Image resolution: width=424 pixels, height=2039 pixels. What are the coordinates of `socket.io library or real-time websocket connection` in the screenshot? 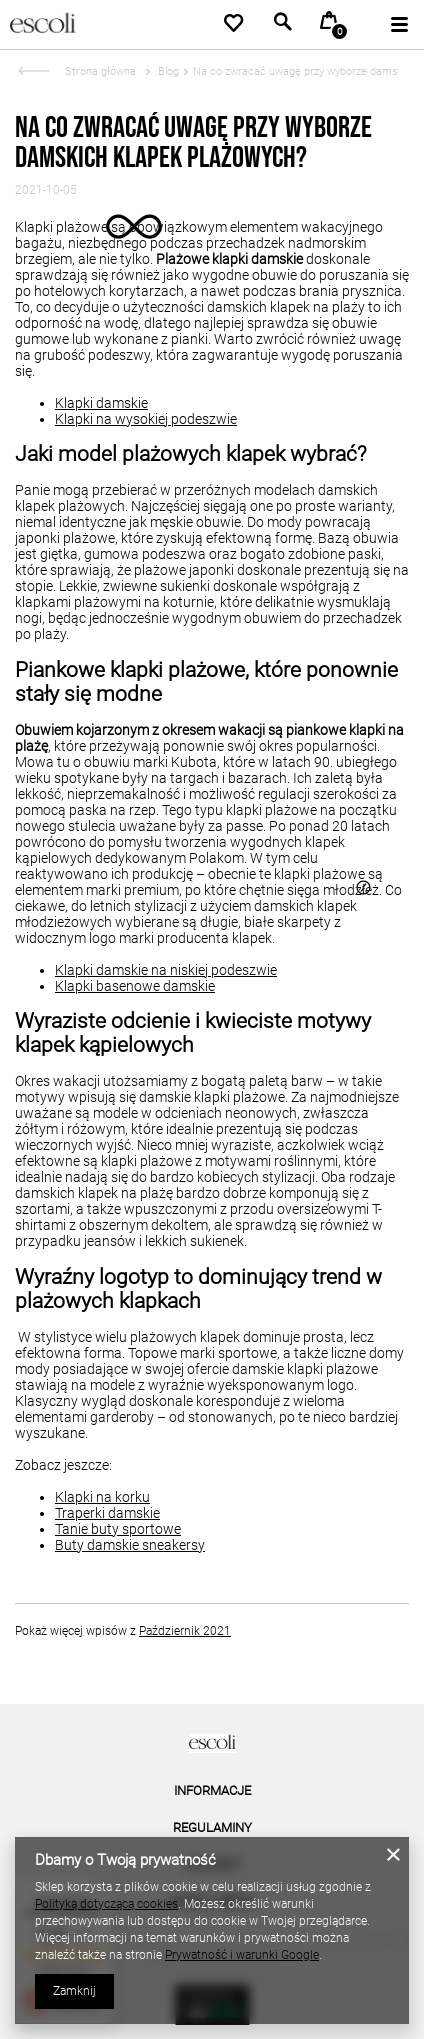 It's located at (363, 887).